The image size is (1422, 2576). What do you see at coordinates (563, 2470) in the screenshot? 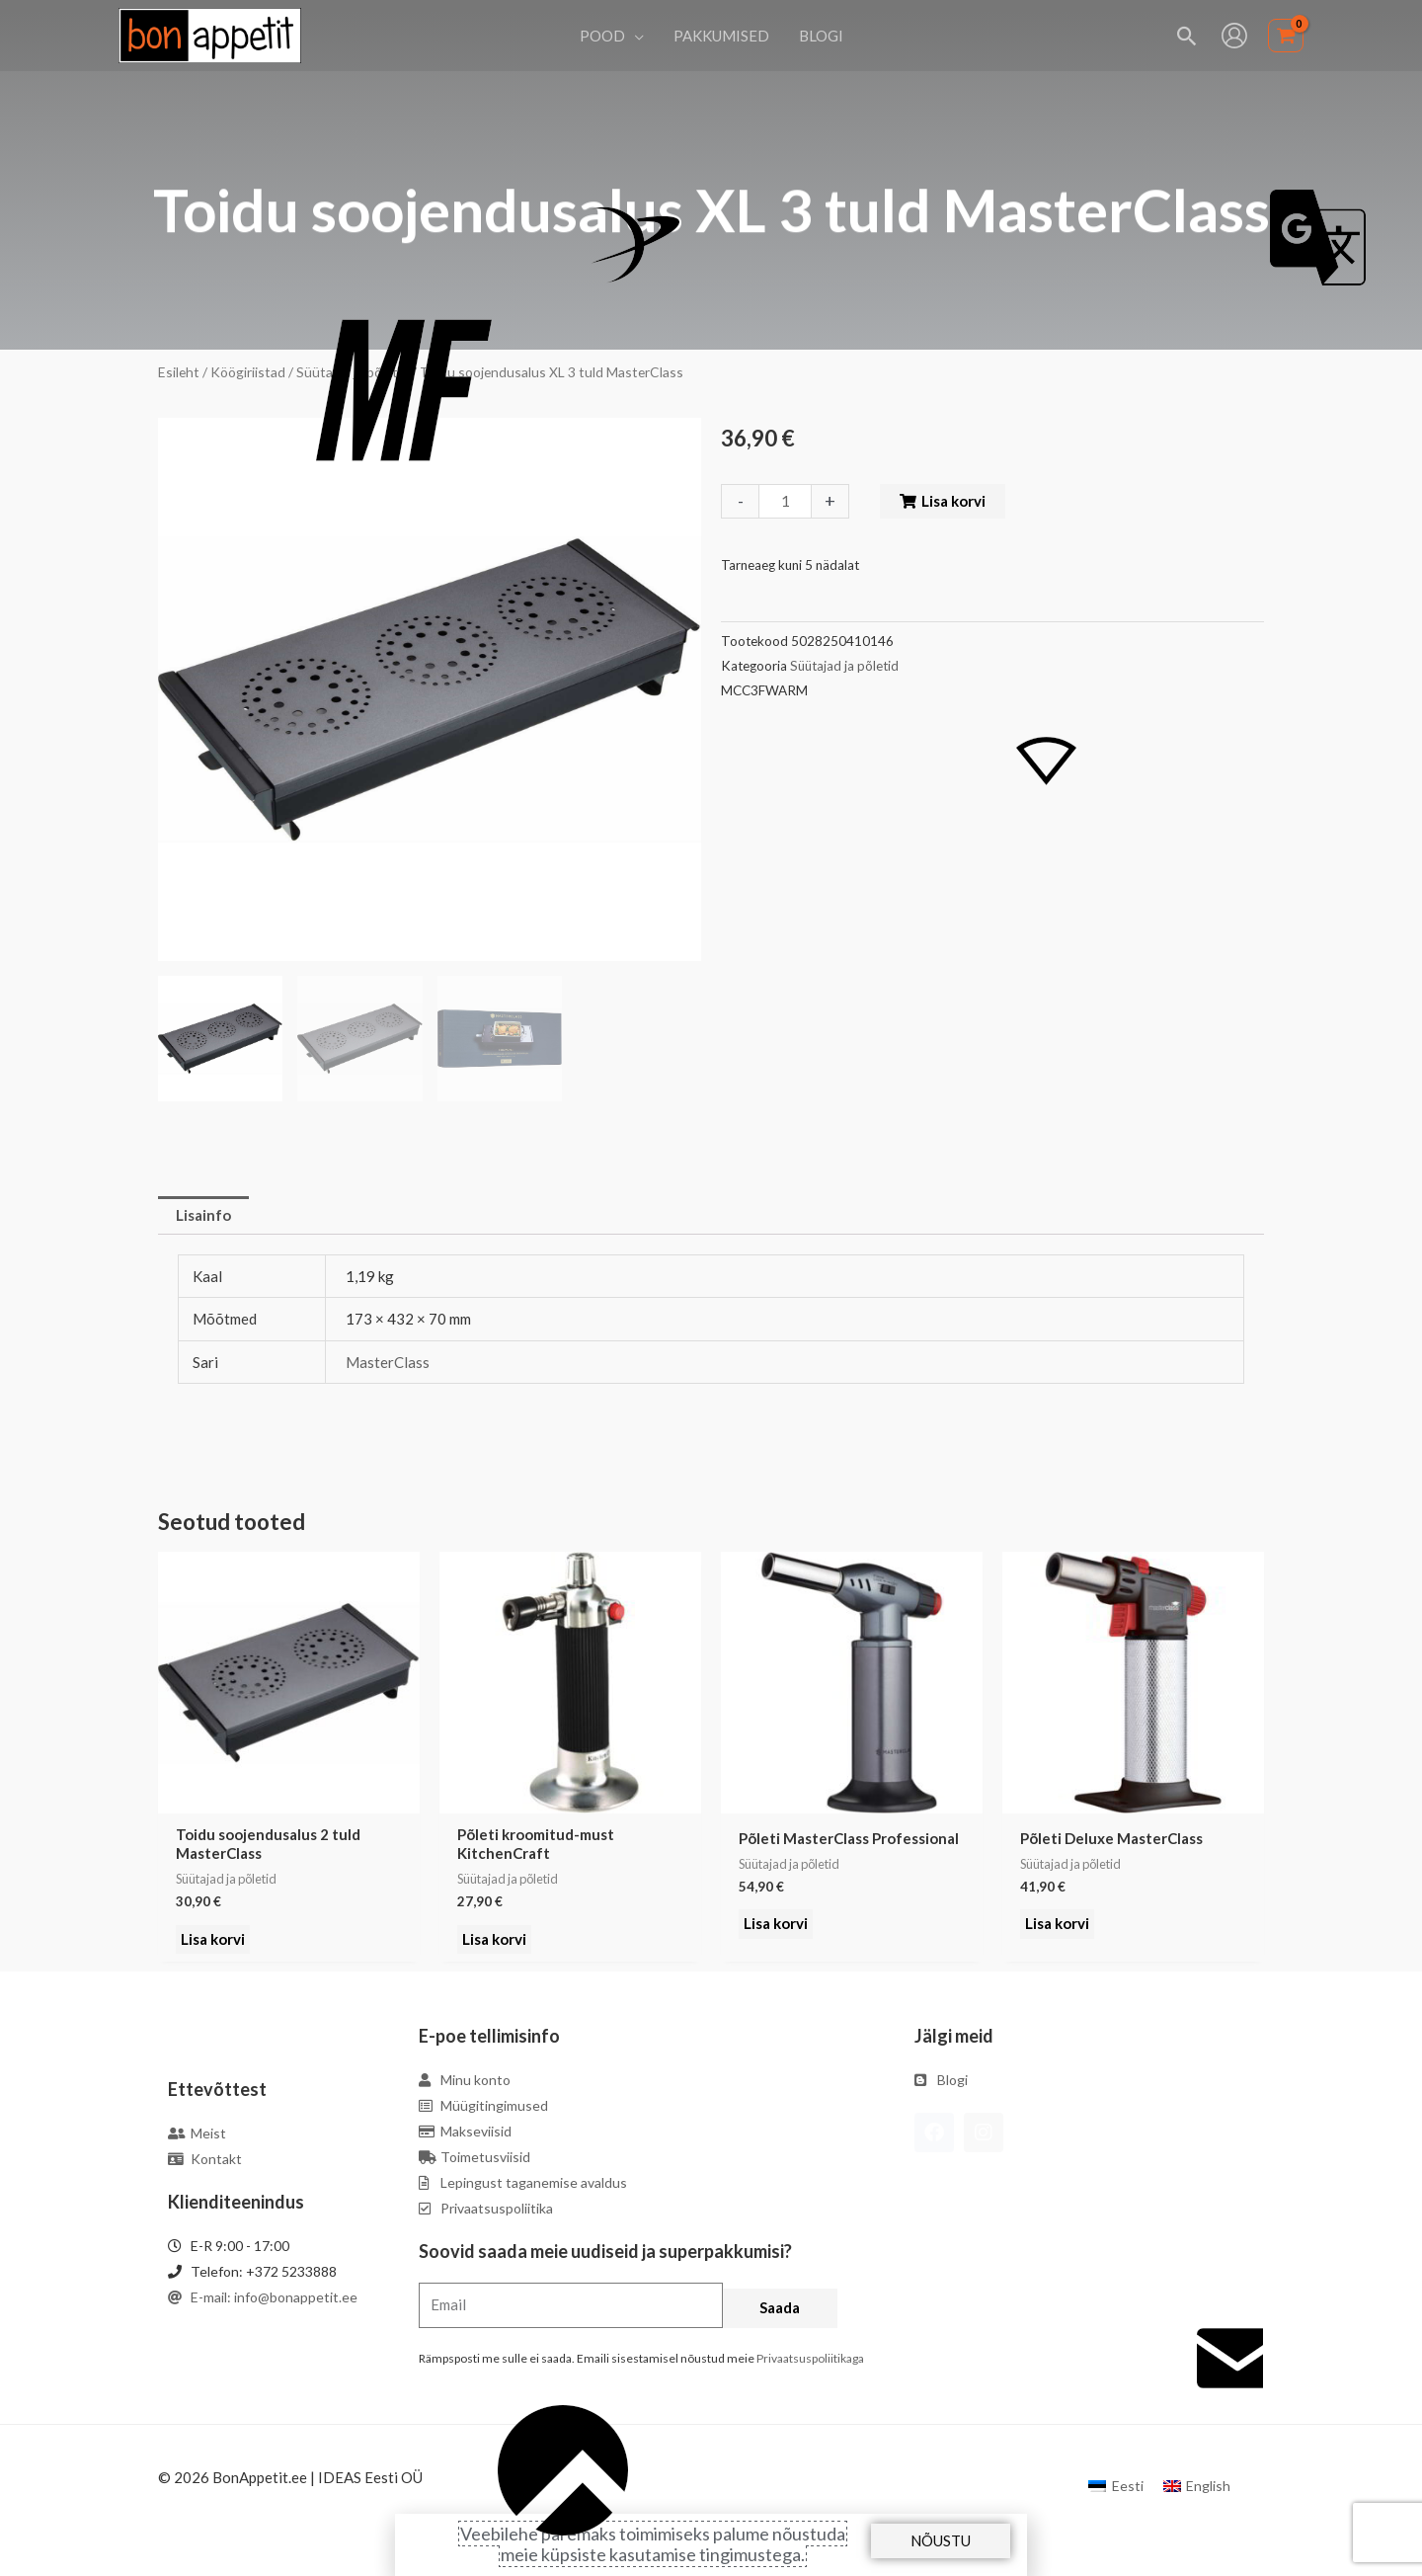
I see `Rocky Linux logo` at bounding box center [563, 2470].